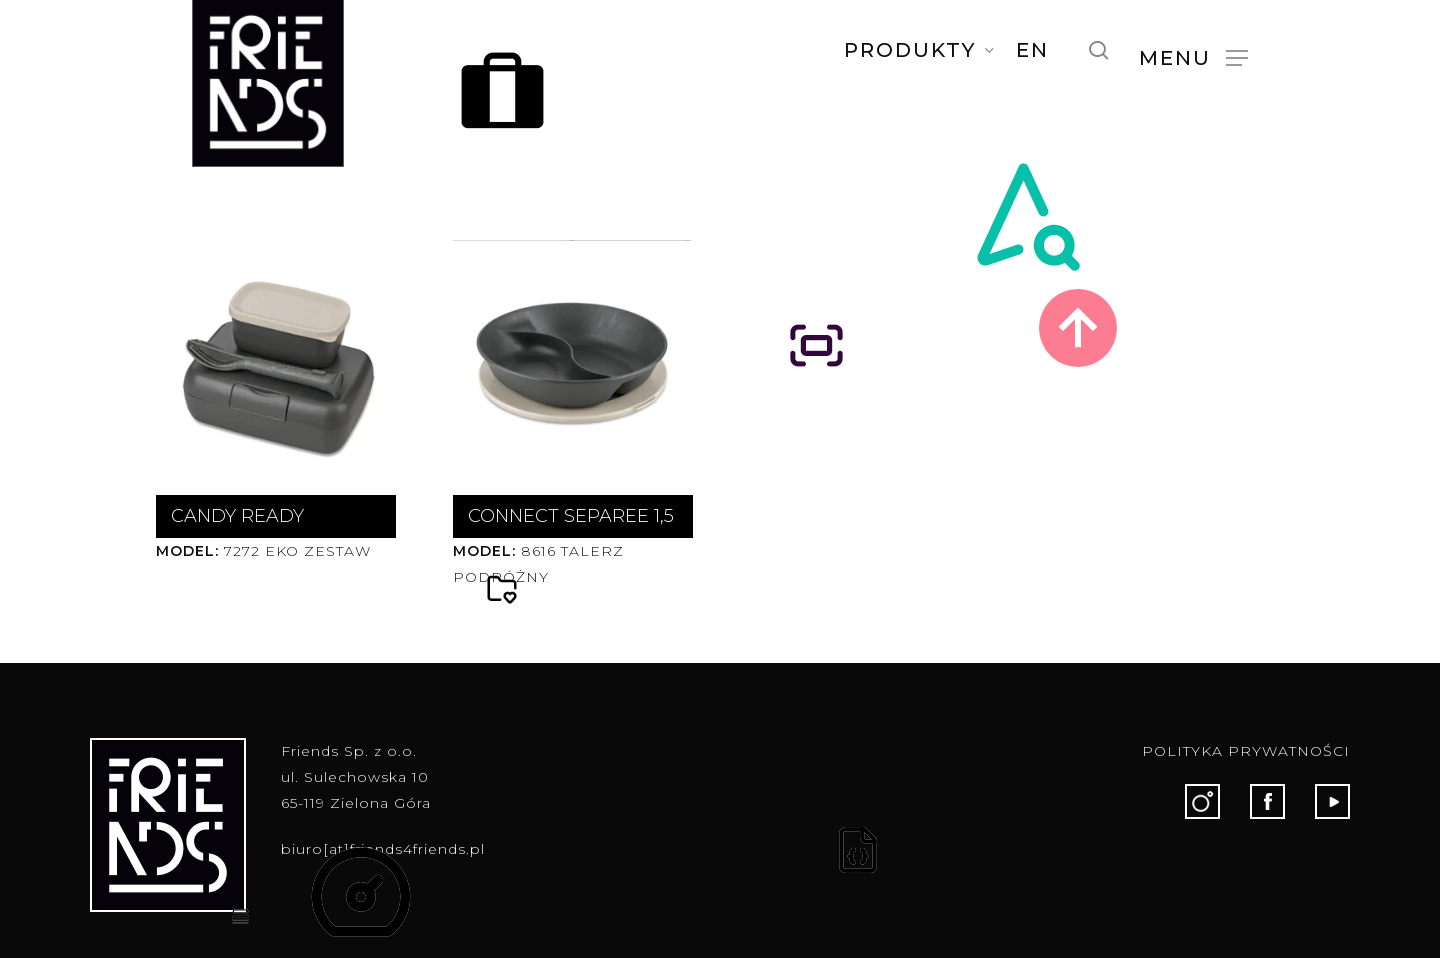 This screenshot has height=958, width=1440. What do you see at coordinates (816, 345) in the screenshot?
I see `scan a photo or document using the camera` at bounding box center [816, 345].